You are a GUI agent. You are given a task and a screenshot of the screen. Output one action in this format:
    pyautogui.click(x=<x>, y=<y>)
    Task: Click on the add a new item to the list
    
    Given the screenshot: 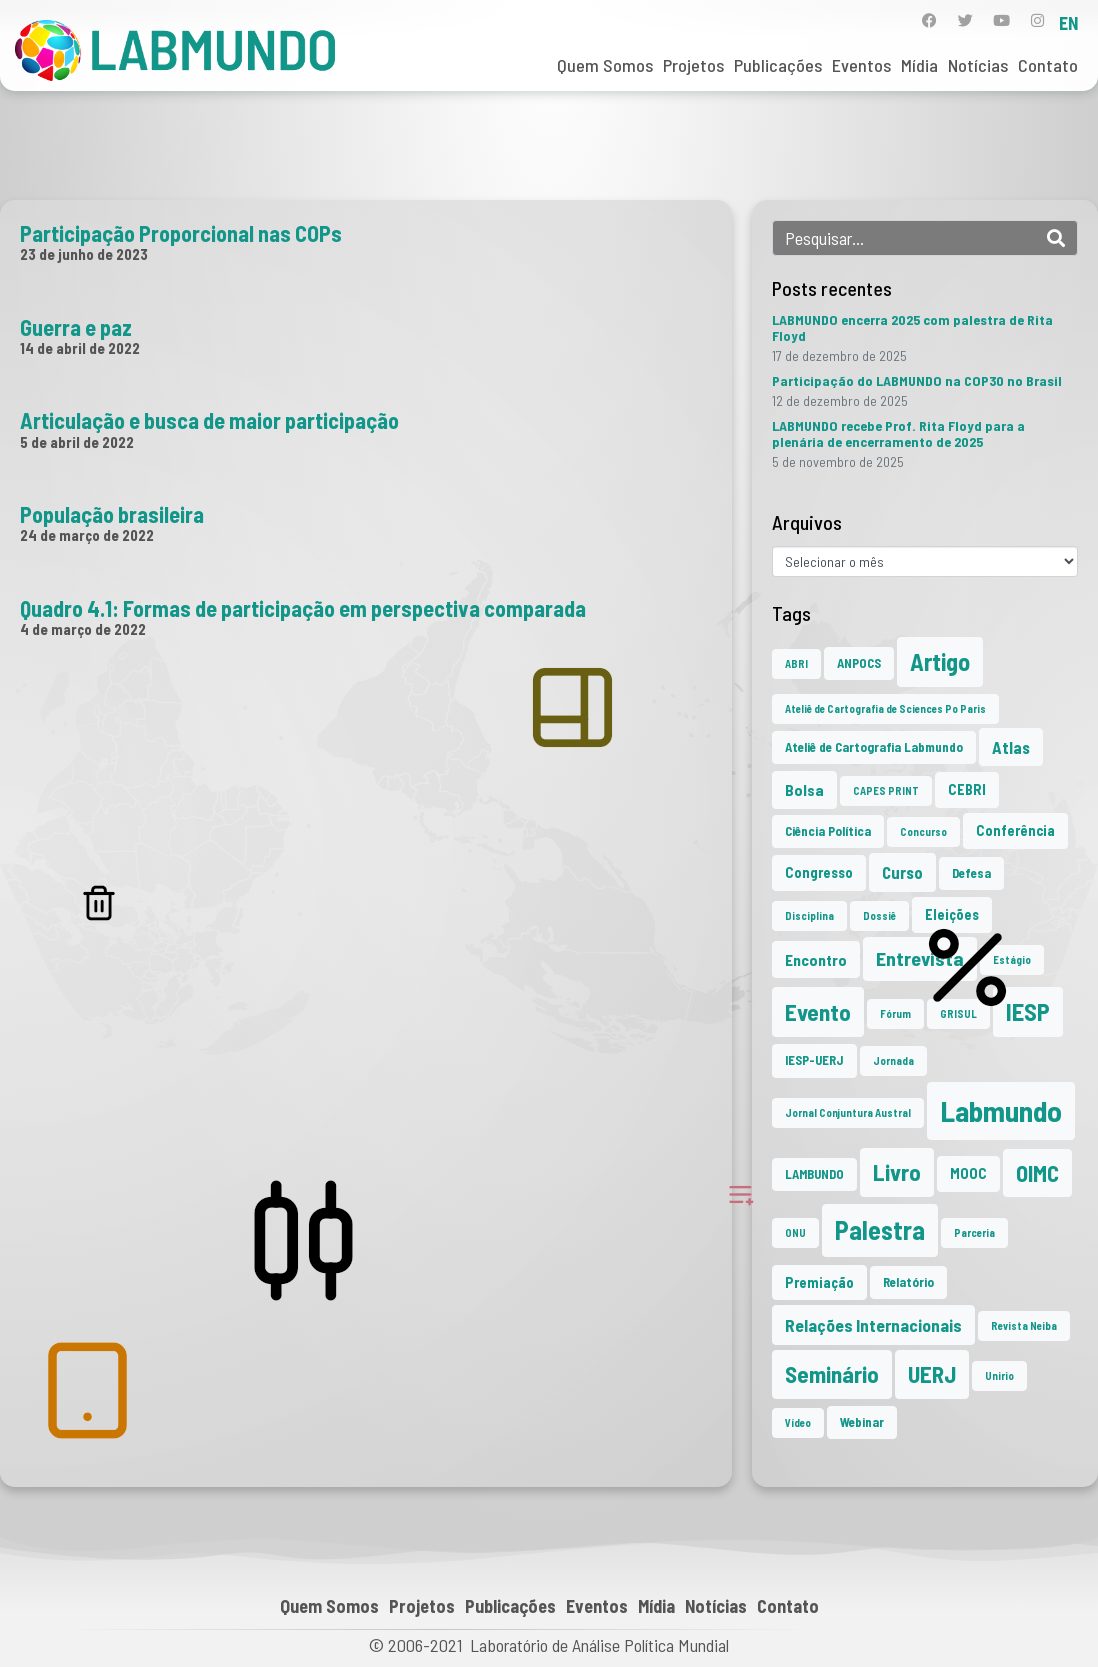 What is the action you would take?
    pyautogui.click(x=740, y=1194)
    